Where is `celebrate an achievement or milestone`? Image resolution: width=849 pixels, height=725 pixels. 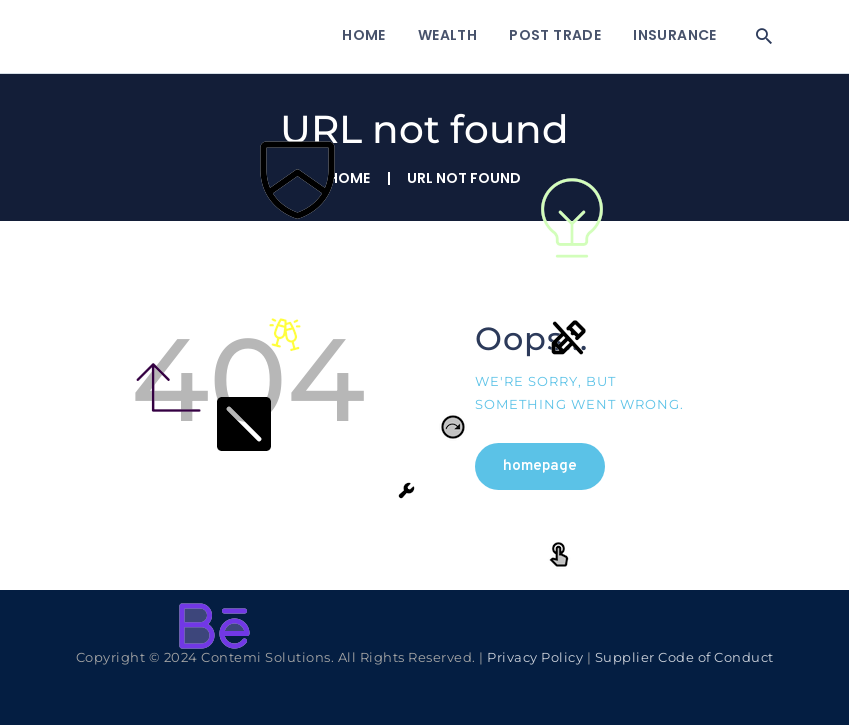
celebrate an achievement or milestone is located at coordinates (285, 334).